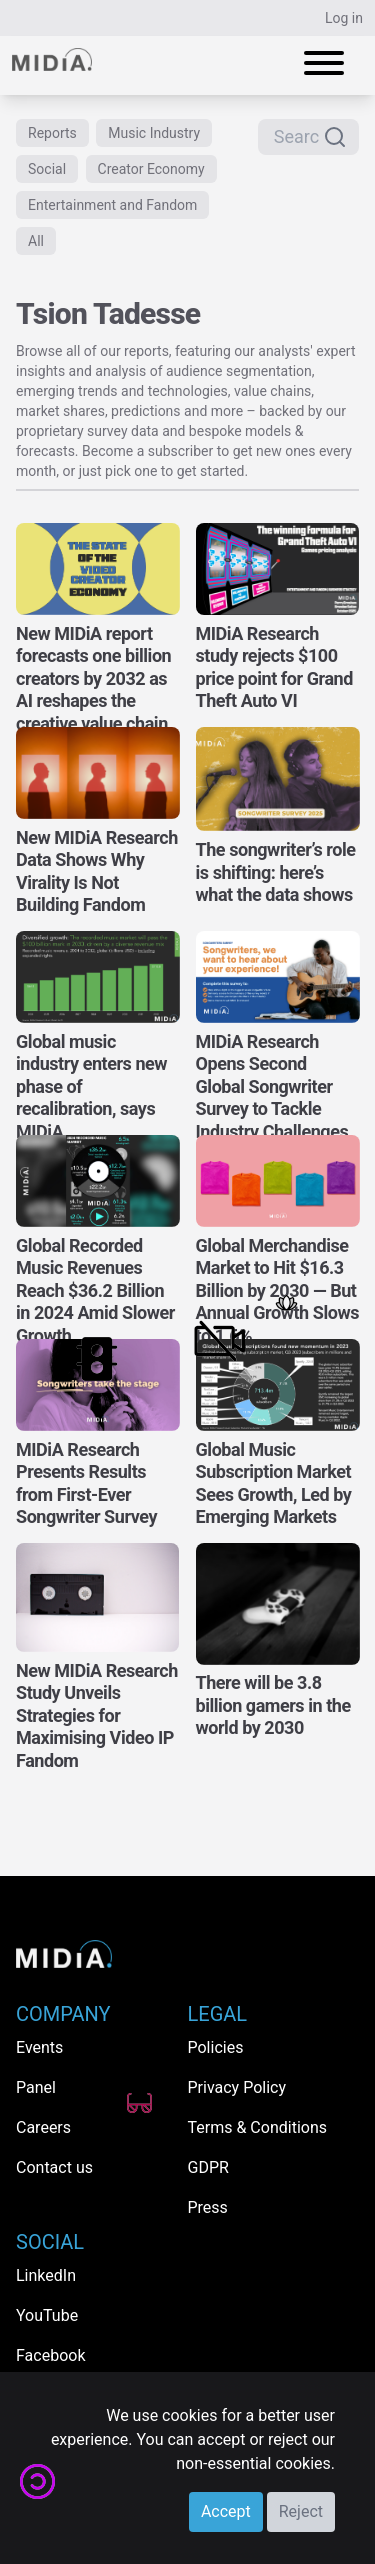  I want to click on view traffic conditions, so click(97, 1359).